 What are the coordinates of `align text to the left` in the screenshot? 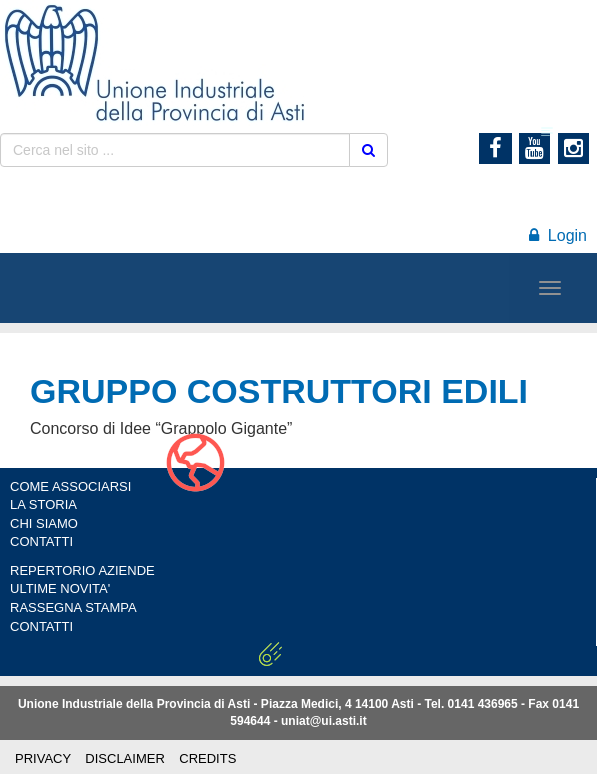 It's located at (547, 132).